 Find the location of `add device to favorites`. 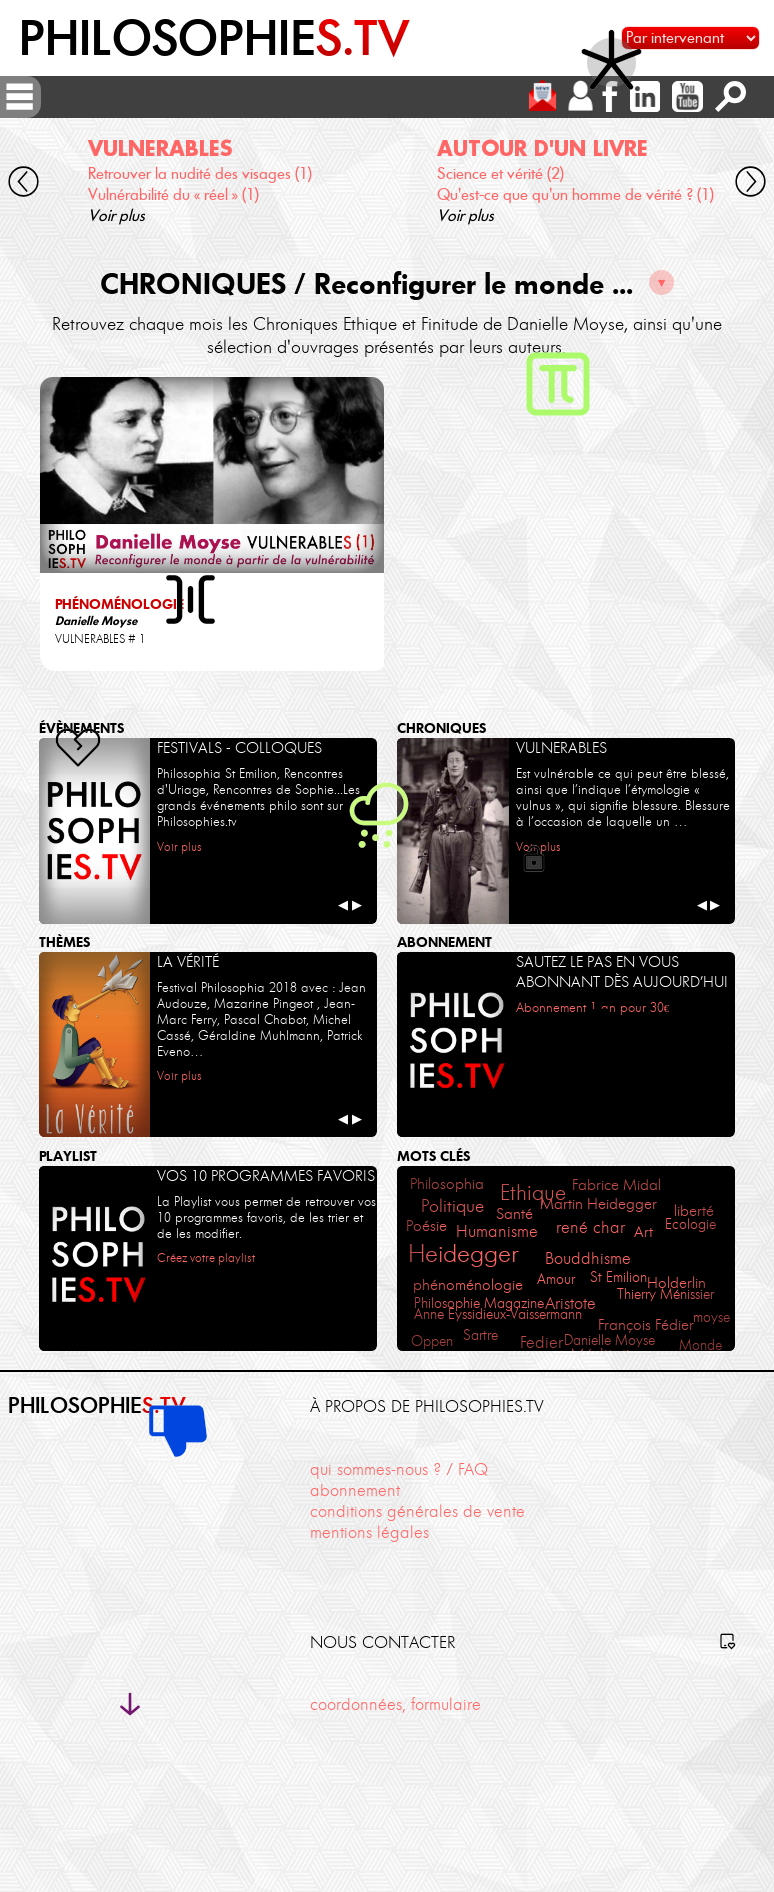

add device to favorites is located at coordinates (727, 1641).